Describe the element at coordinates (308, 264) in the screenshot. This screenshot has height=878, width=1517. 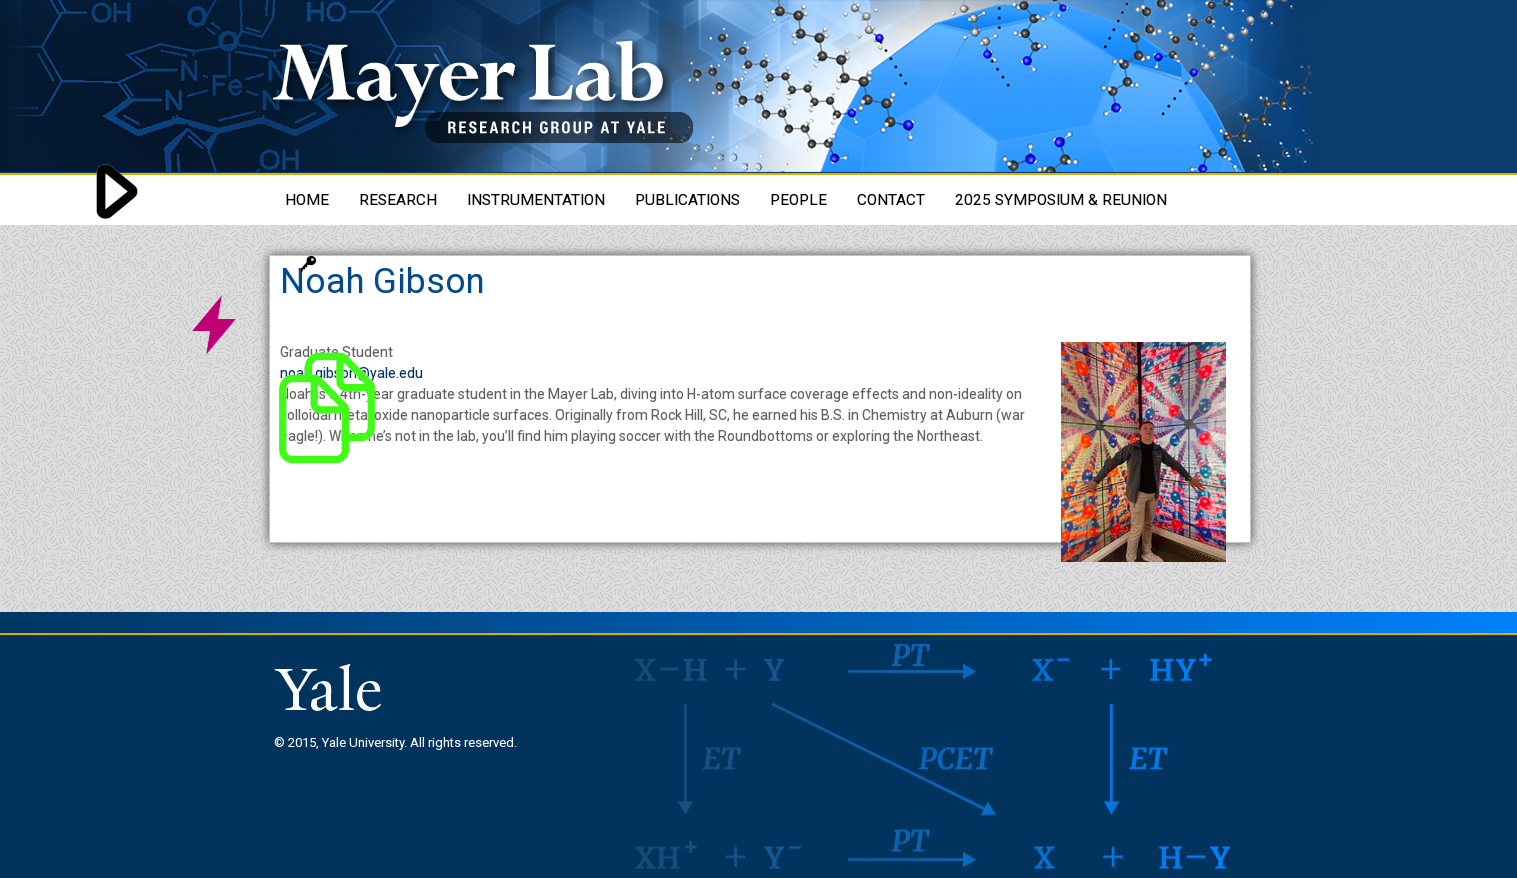
I see `access security or password settings` at that location.